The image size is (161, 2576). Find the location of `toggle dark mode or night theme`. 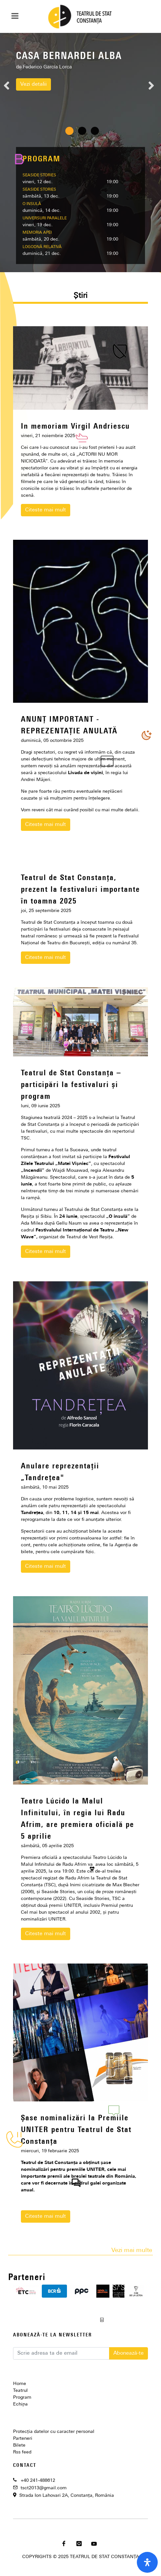

toggle dark mode or night theme is located at coordinates (146, 735).